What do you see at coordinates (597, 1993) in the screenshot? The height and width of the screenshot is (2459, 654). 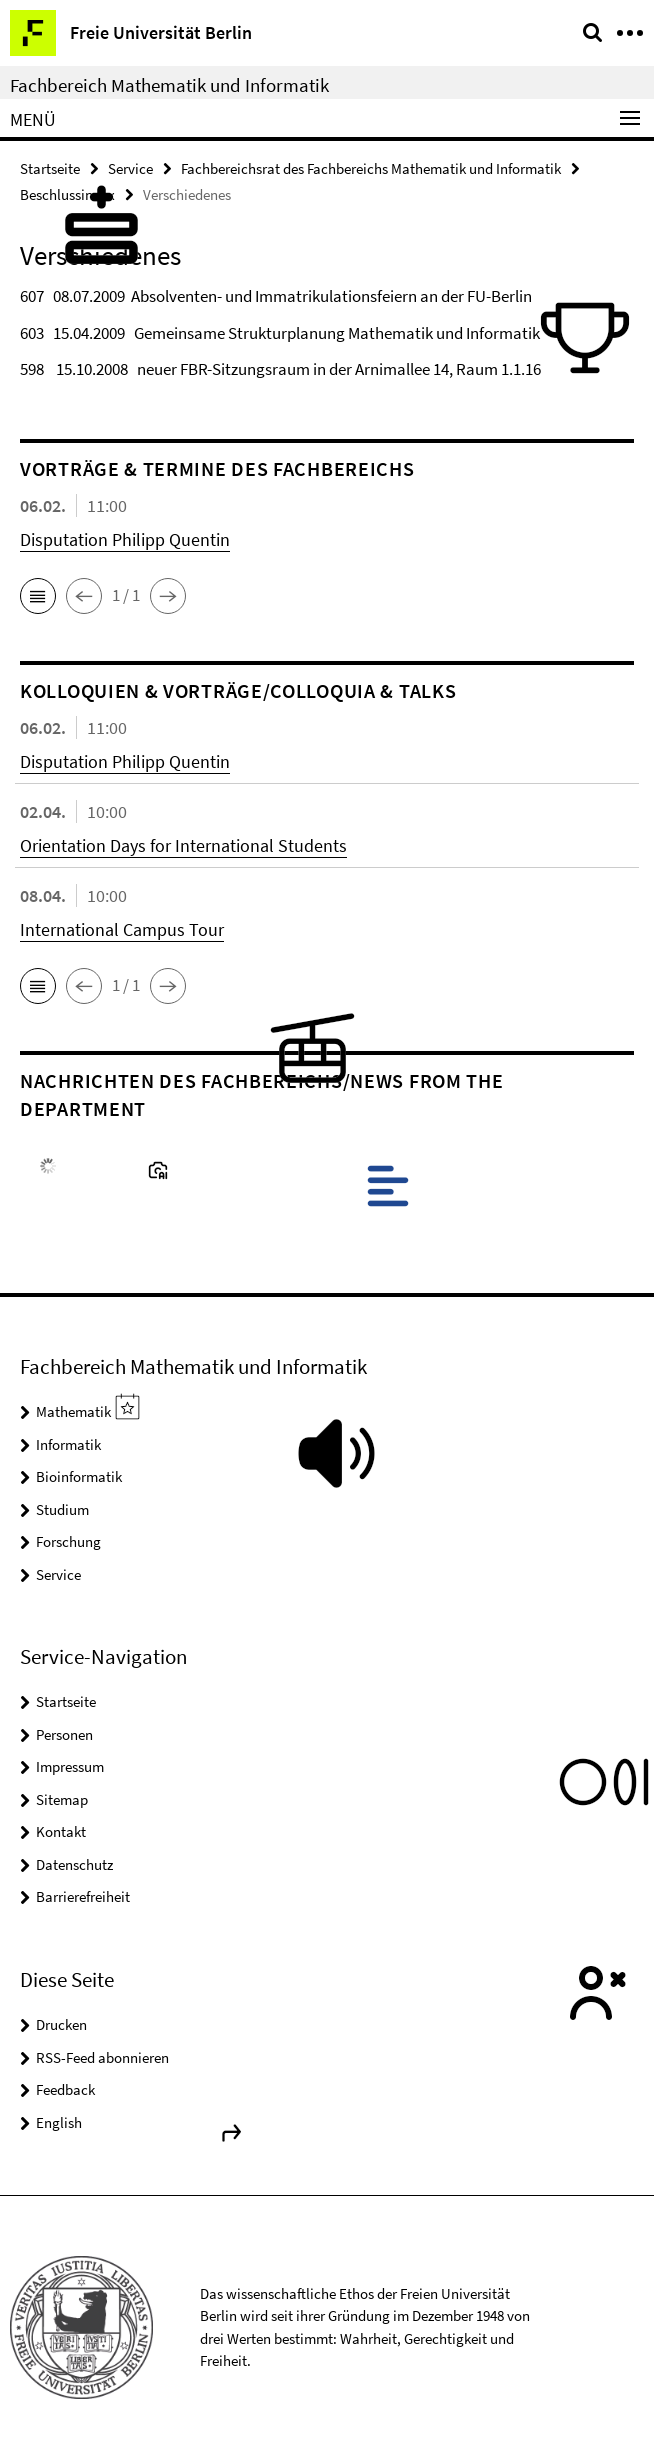 I see `remove a contact or user` at bounding box center [597, 1993].